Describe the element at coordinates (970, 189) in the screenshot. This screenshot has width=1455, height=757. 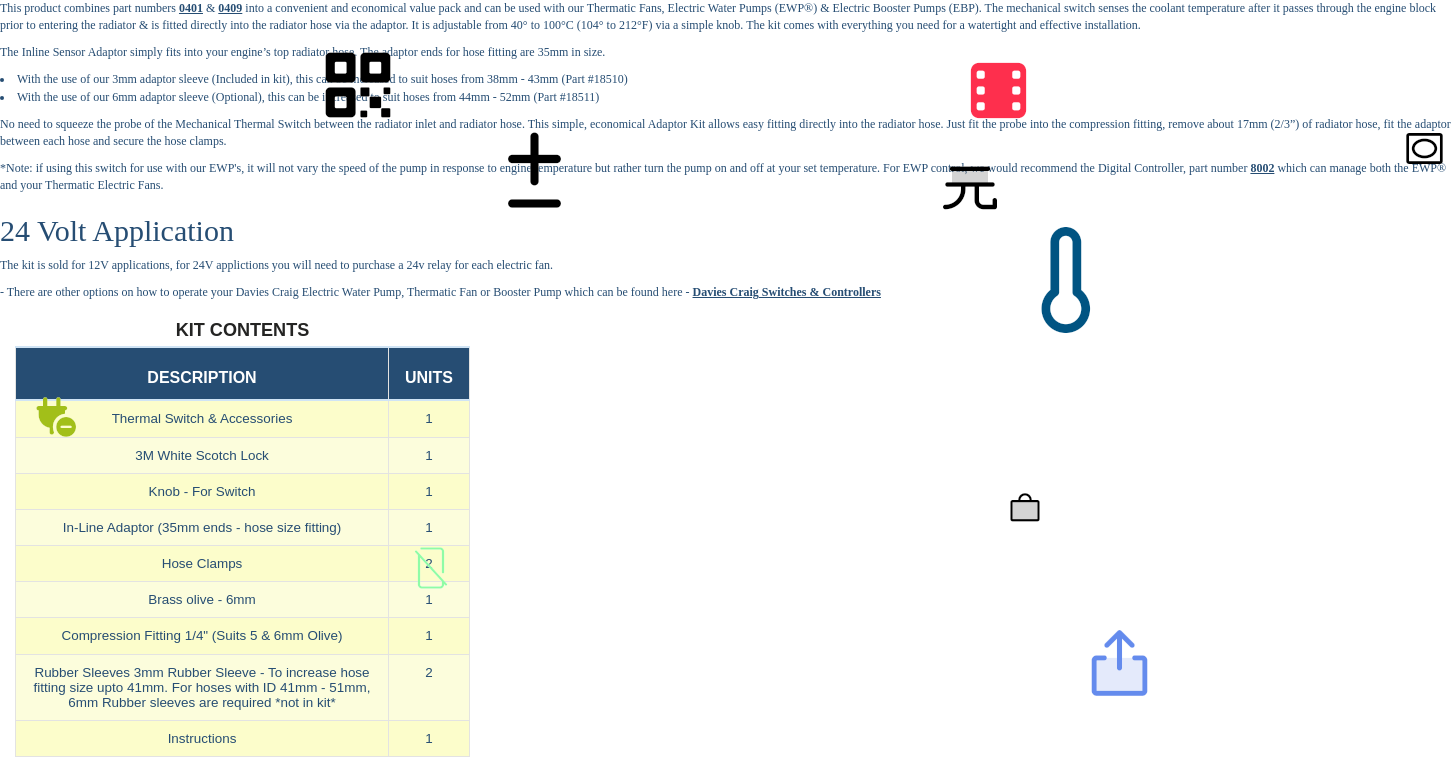
I see `view or convert to chinese yuan currency` at that location.